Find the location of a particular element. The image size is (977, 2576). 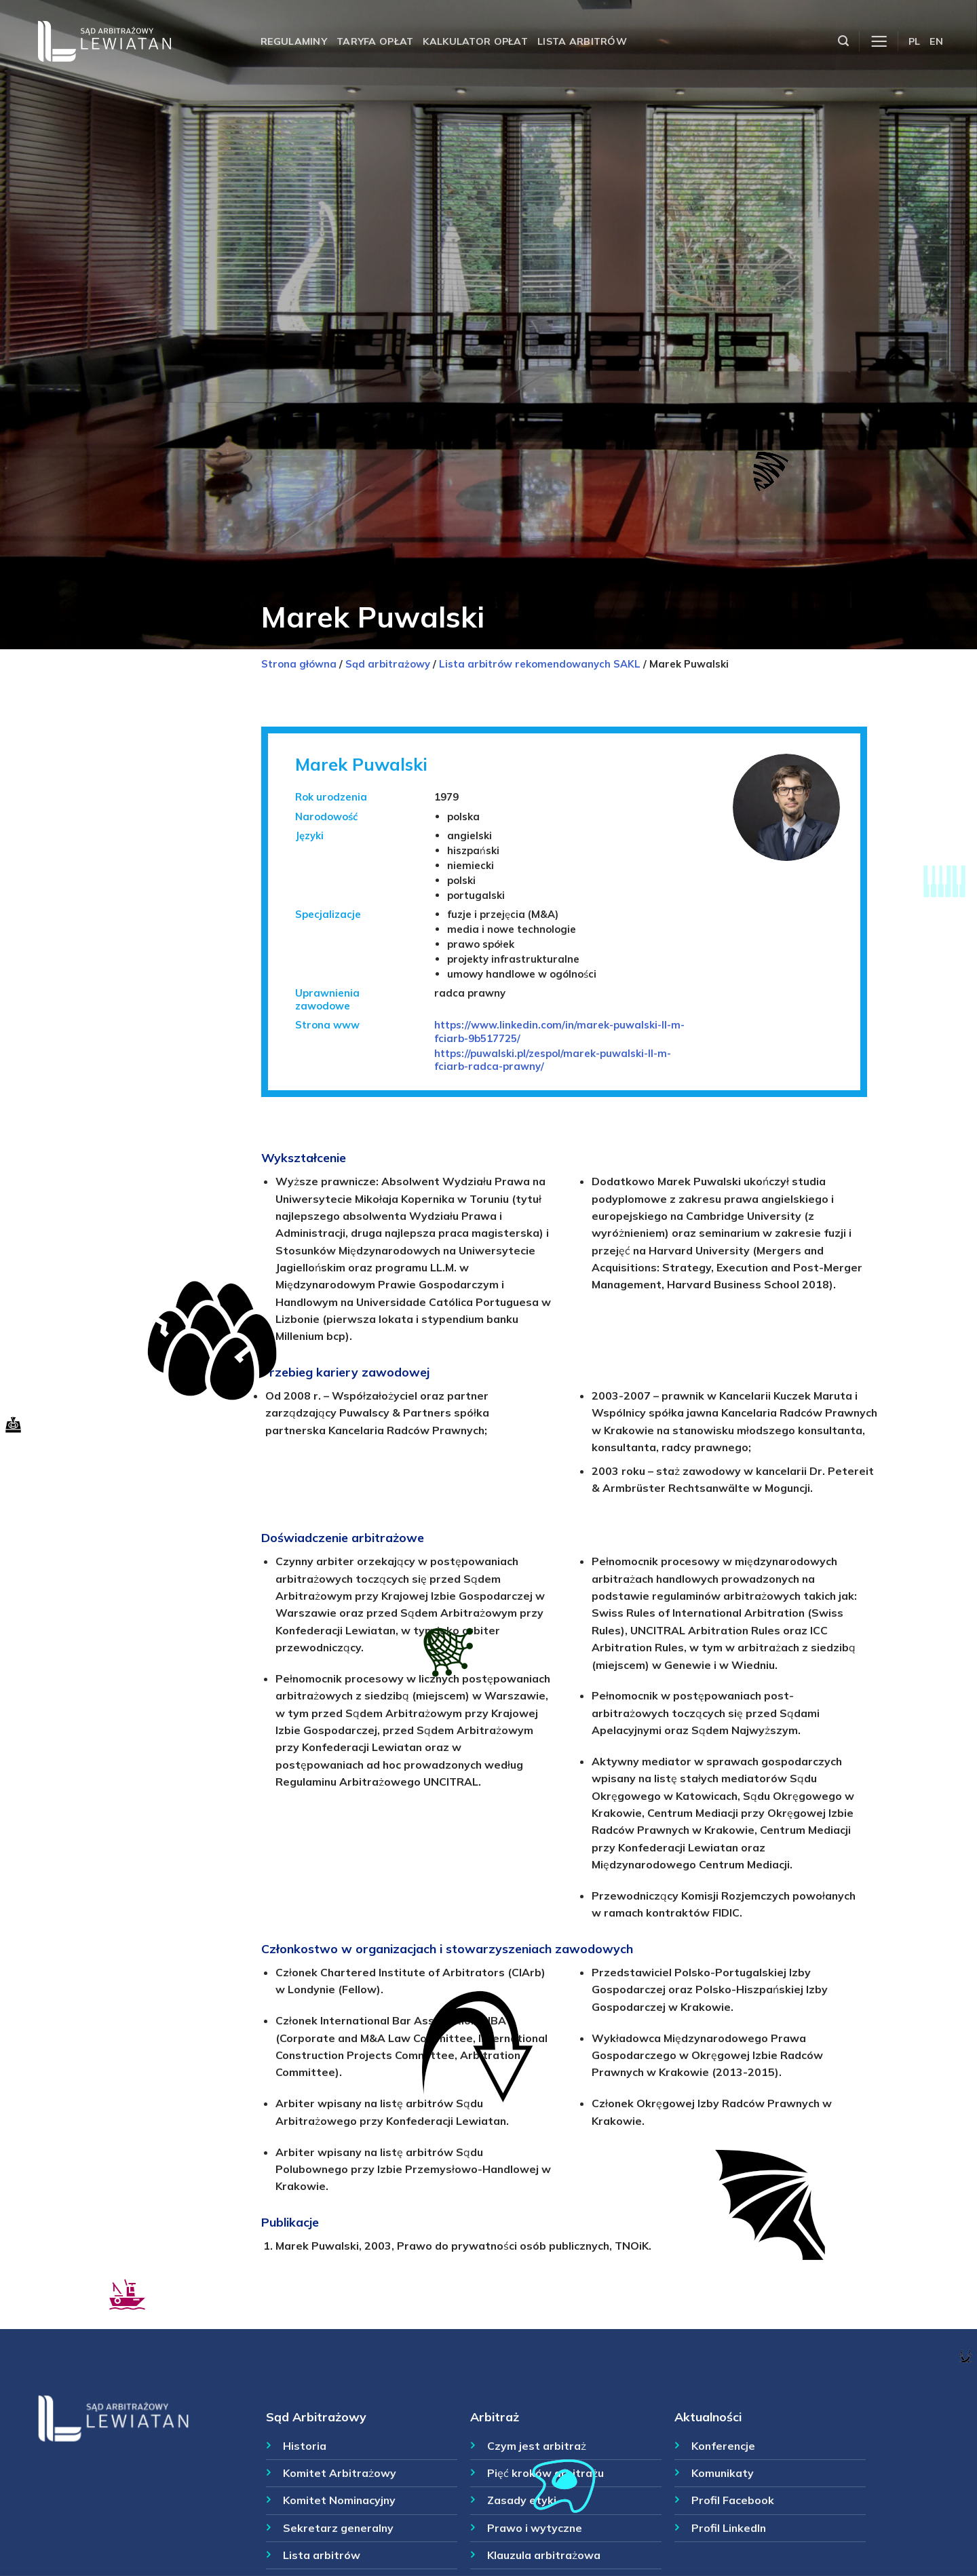

undo or revert last action is located at coordinates (476, 2046).